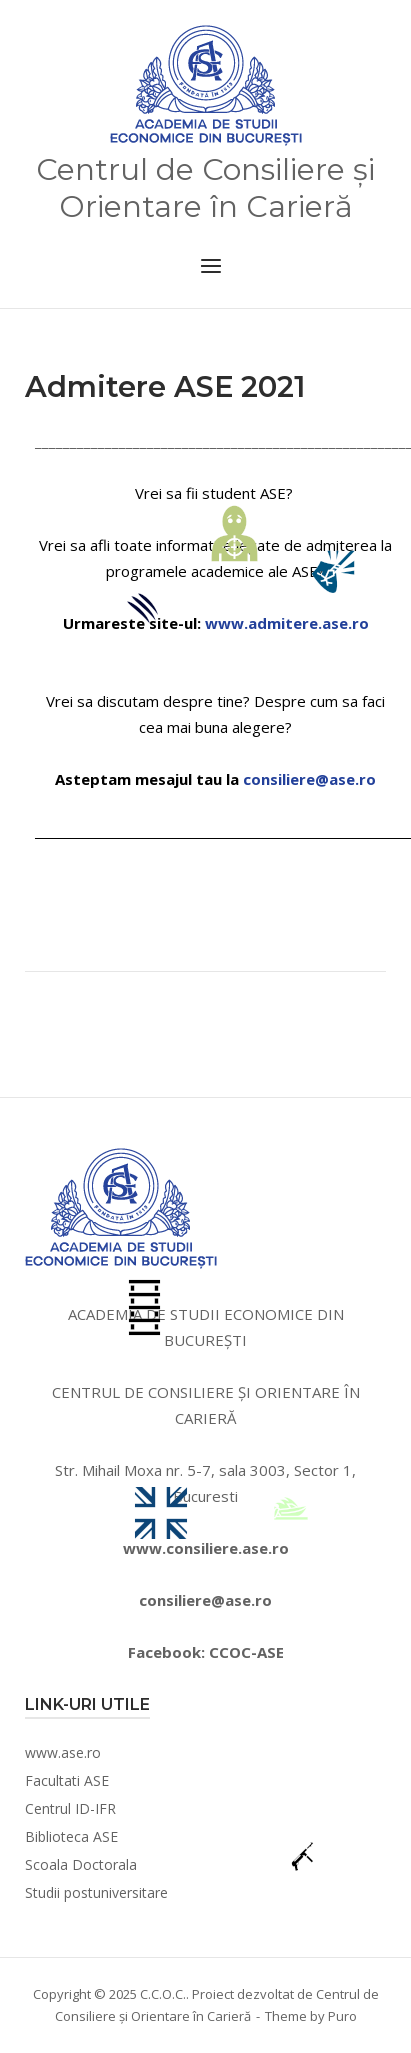 The width and height of the screenshot is (411, 2053). I want to click on indicates damage or attack action in a game, so click(142, 608).